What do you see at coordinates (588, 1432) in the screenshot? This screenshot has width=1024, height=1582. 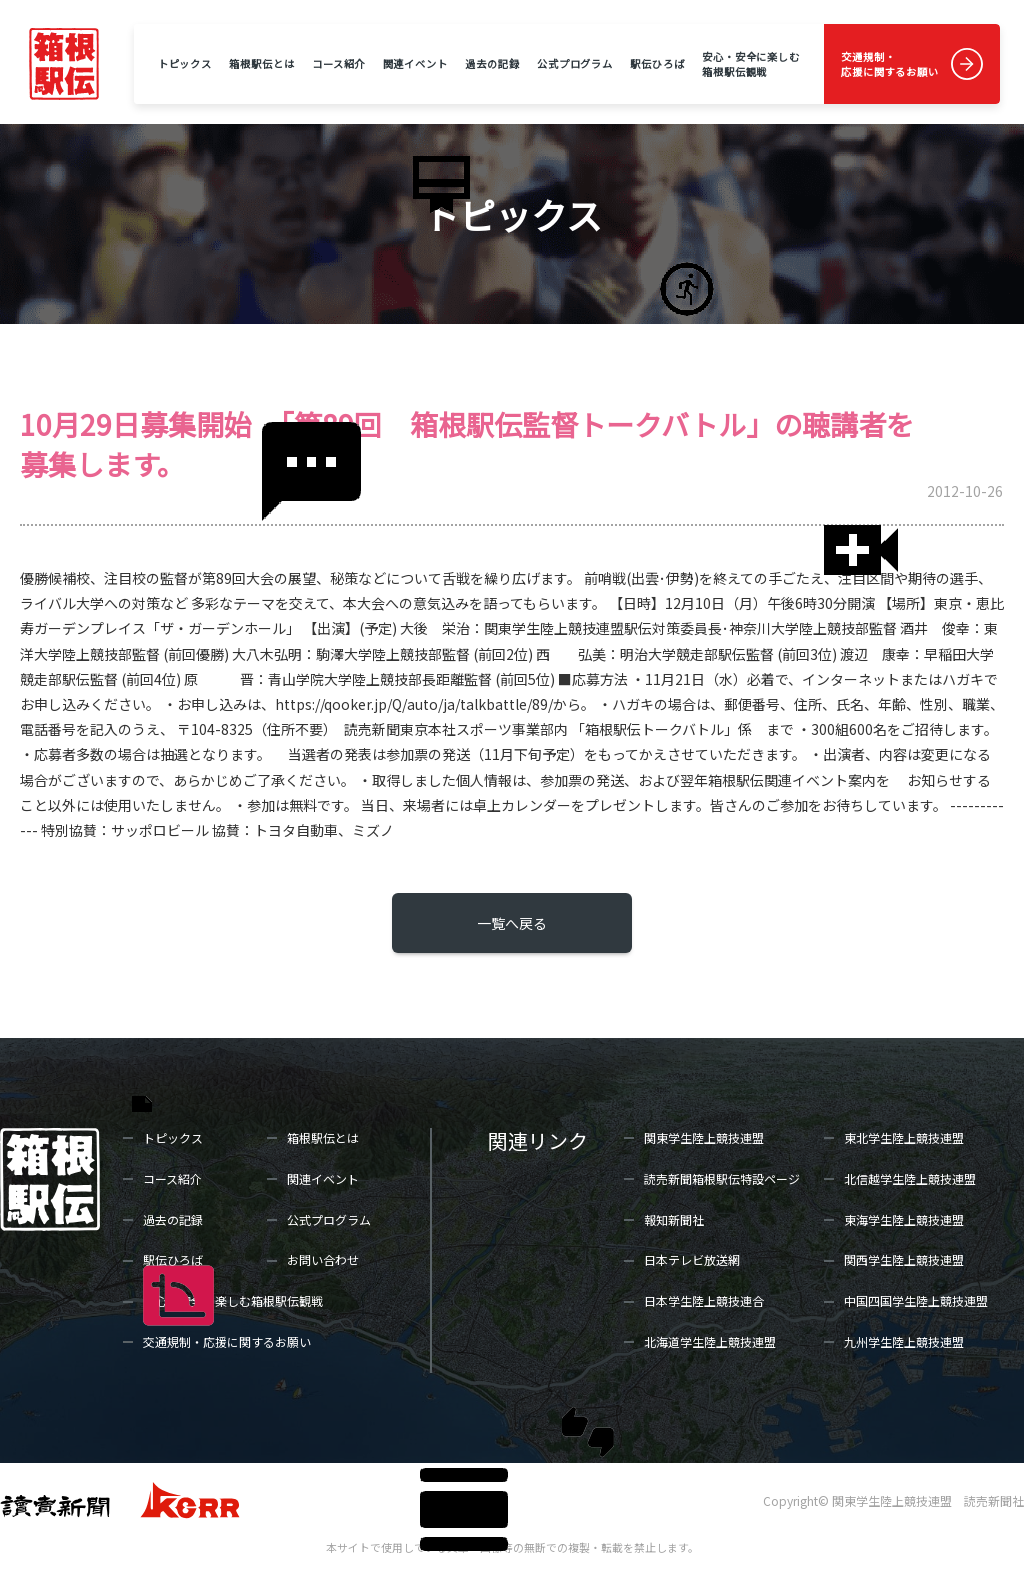 I see `rate or provide feedback` at bounding box center [588, 1432].